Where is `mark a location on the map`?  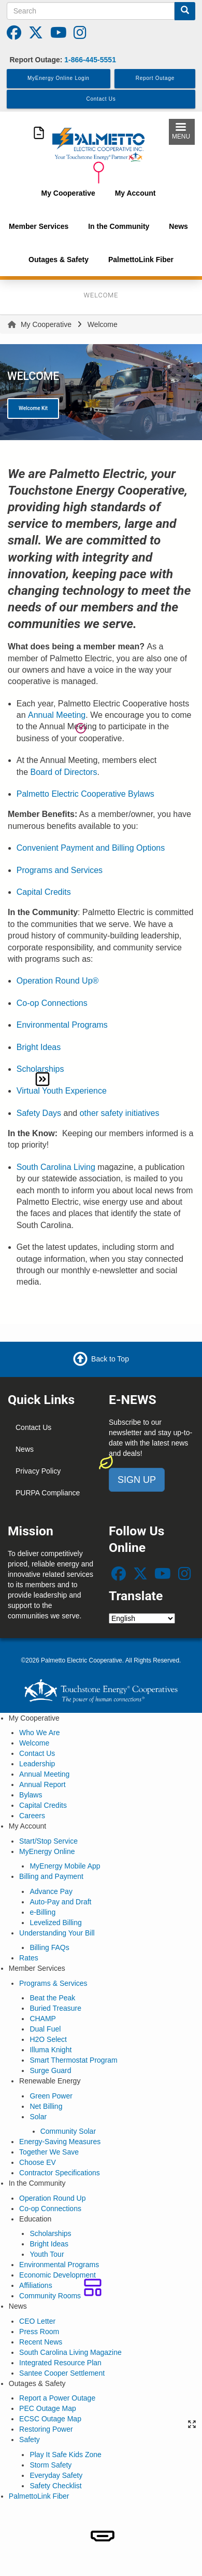
mark a location on the map is located at coordinates (98, 172).